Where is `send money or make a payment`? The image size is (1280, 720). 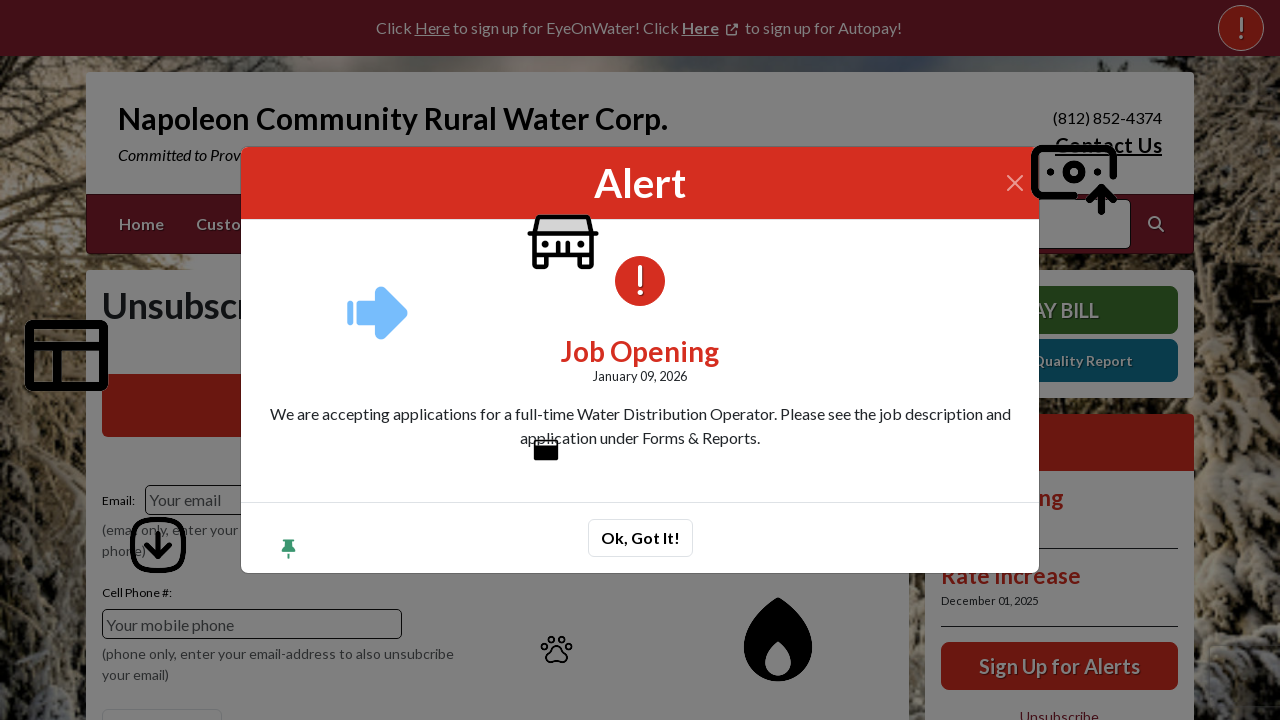
send money or make a payment is located at coordinates (1074, 172).